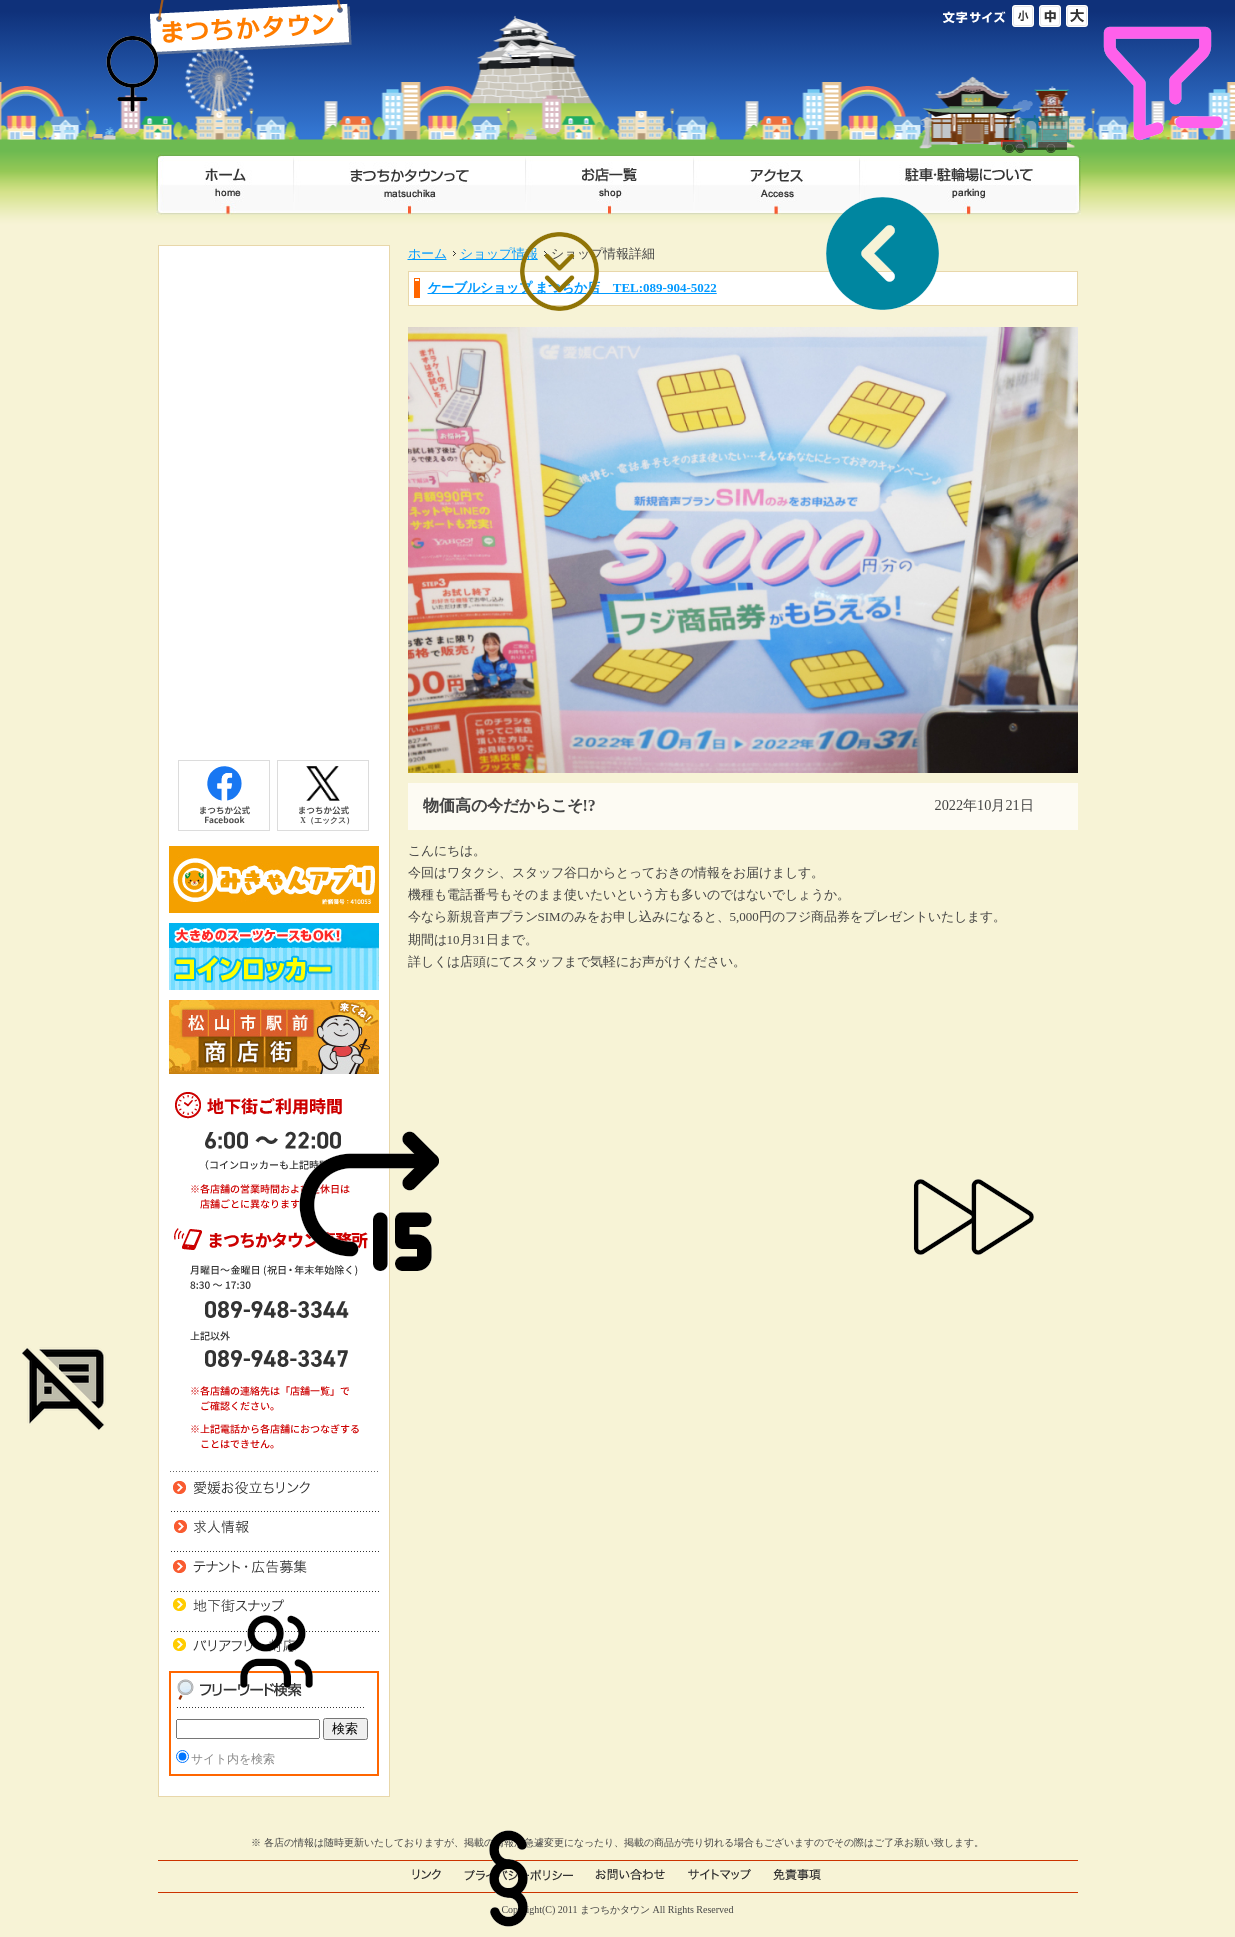 Image resolution: width=1235 pixels, height=1937 pixels. What do you see at coordinates (1157, 80) in the screenshot?
I see `remove a filter from current view` at bounding box center [1157, 80].